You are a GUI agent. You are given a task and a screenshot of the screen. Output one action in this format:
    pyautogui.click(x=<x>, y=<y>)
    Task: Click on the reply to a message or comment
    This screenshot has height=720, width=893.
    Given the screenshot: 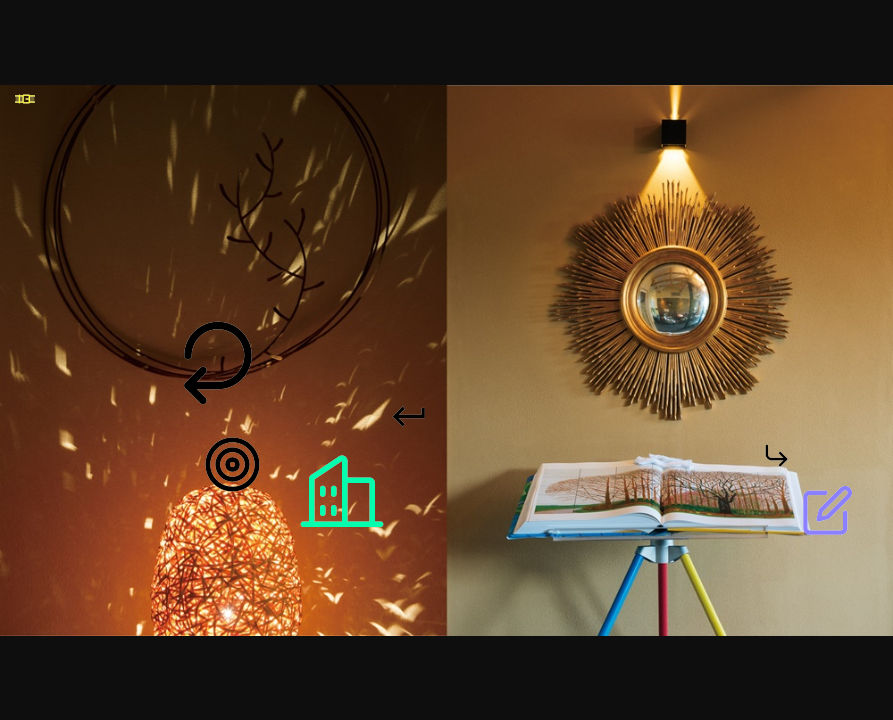 What is the action you would take?
    pyautogui.click(x=776, y=455)
    